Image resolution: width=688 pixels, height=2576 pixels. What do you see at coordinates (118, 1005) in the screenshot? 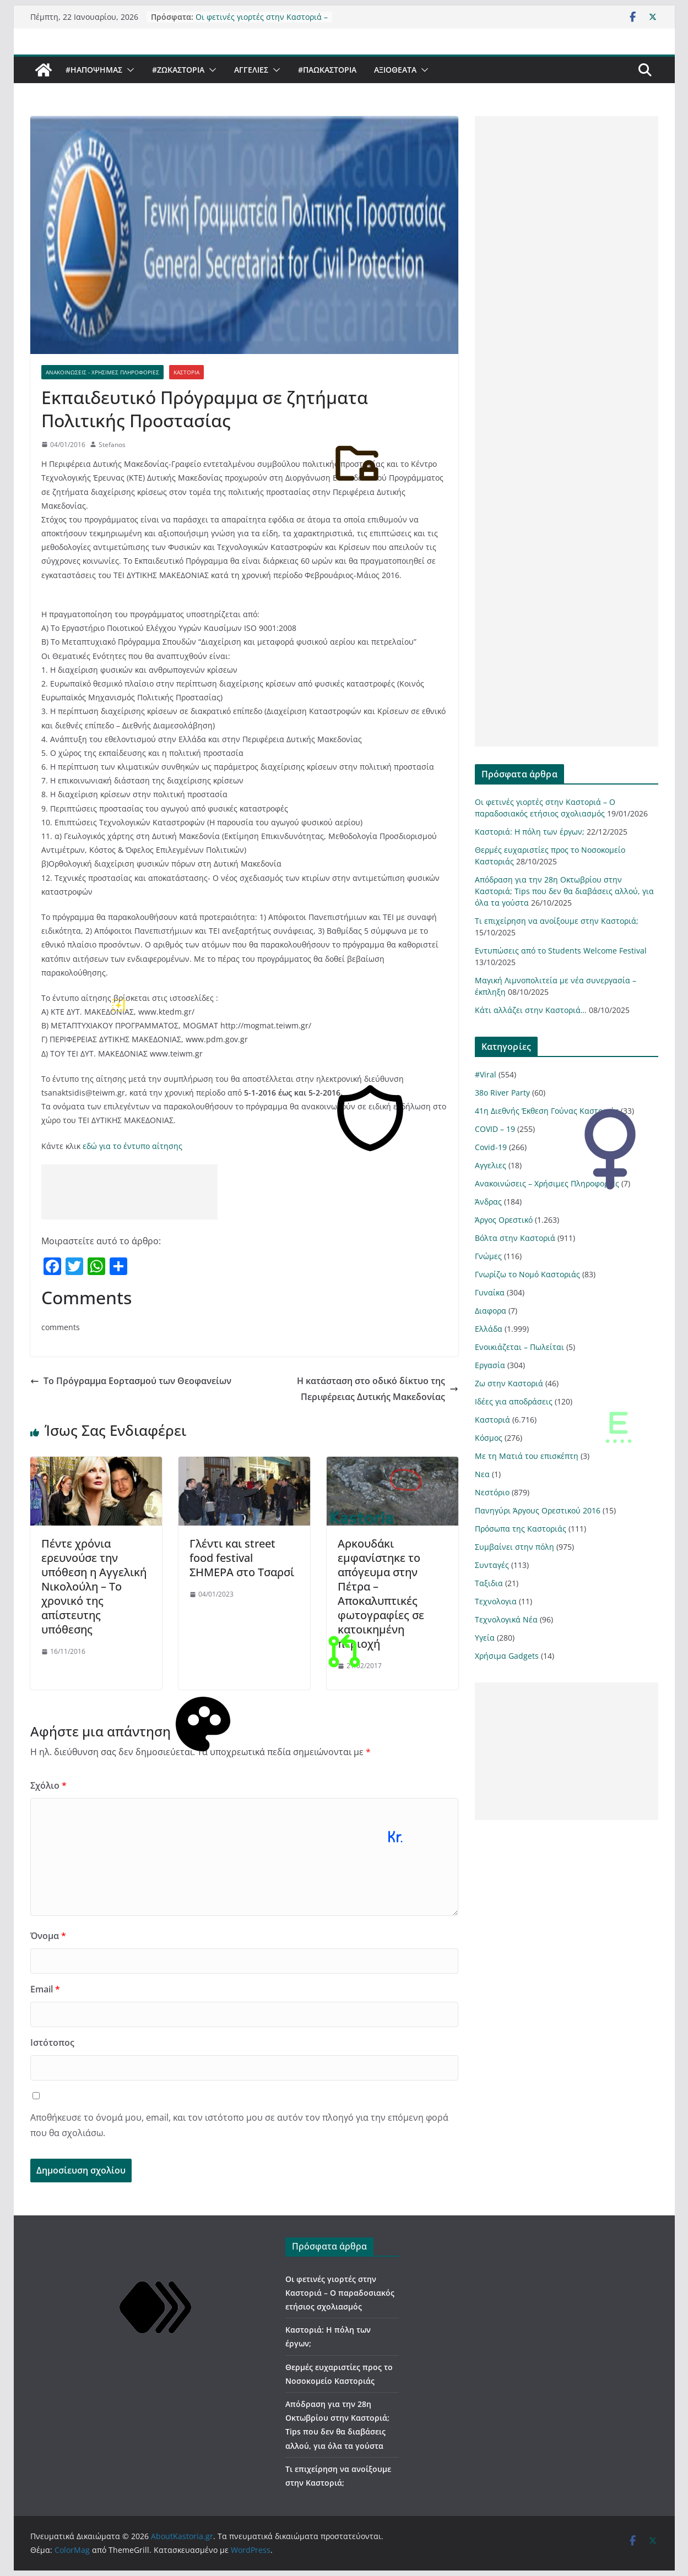
I see `add a right border to selected element` at bounding box center [118, 1005].